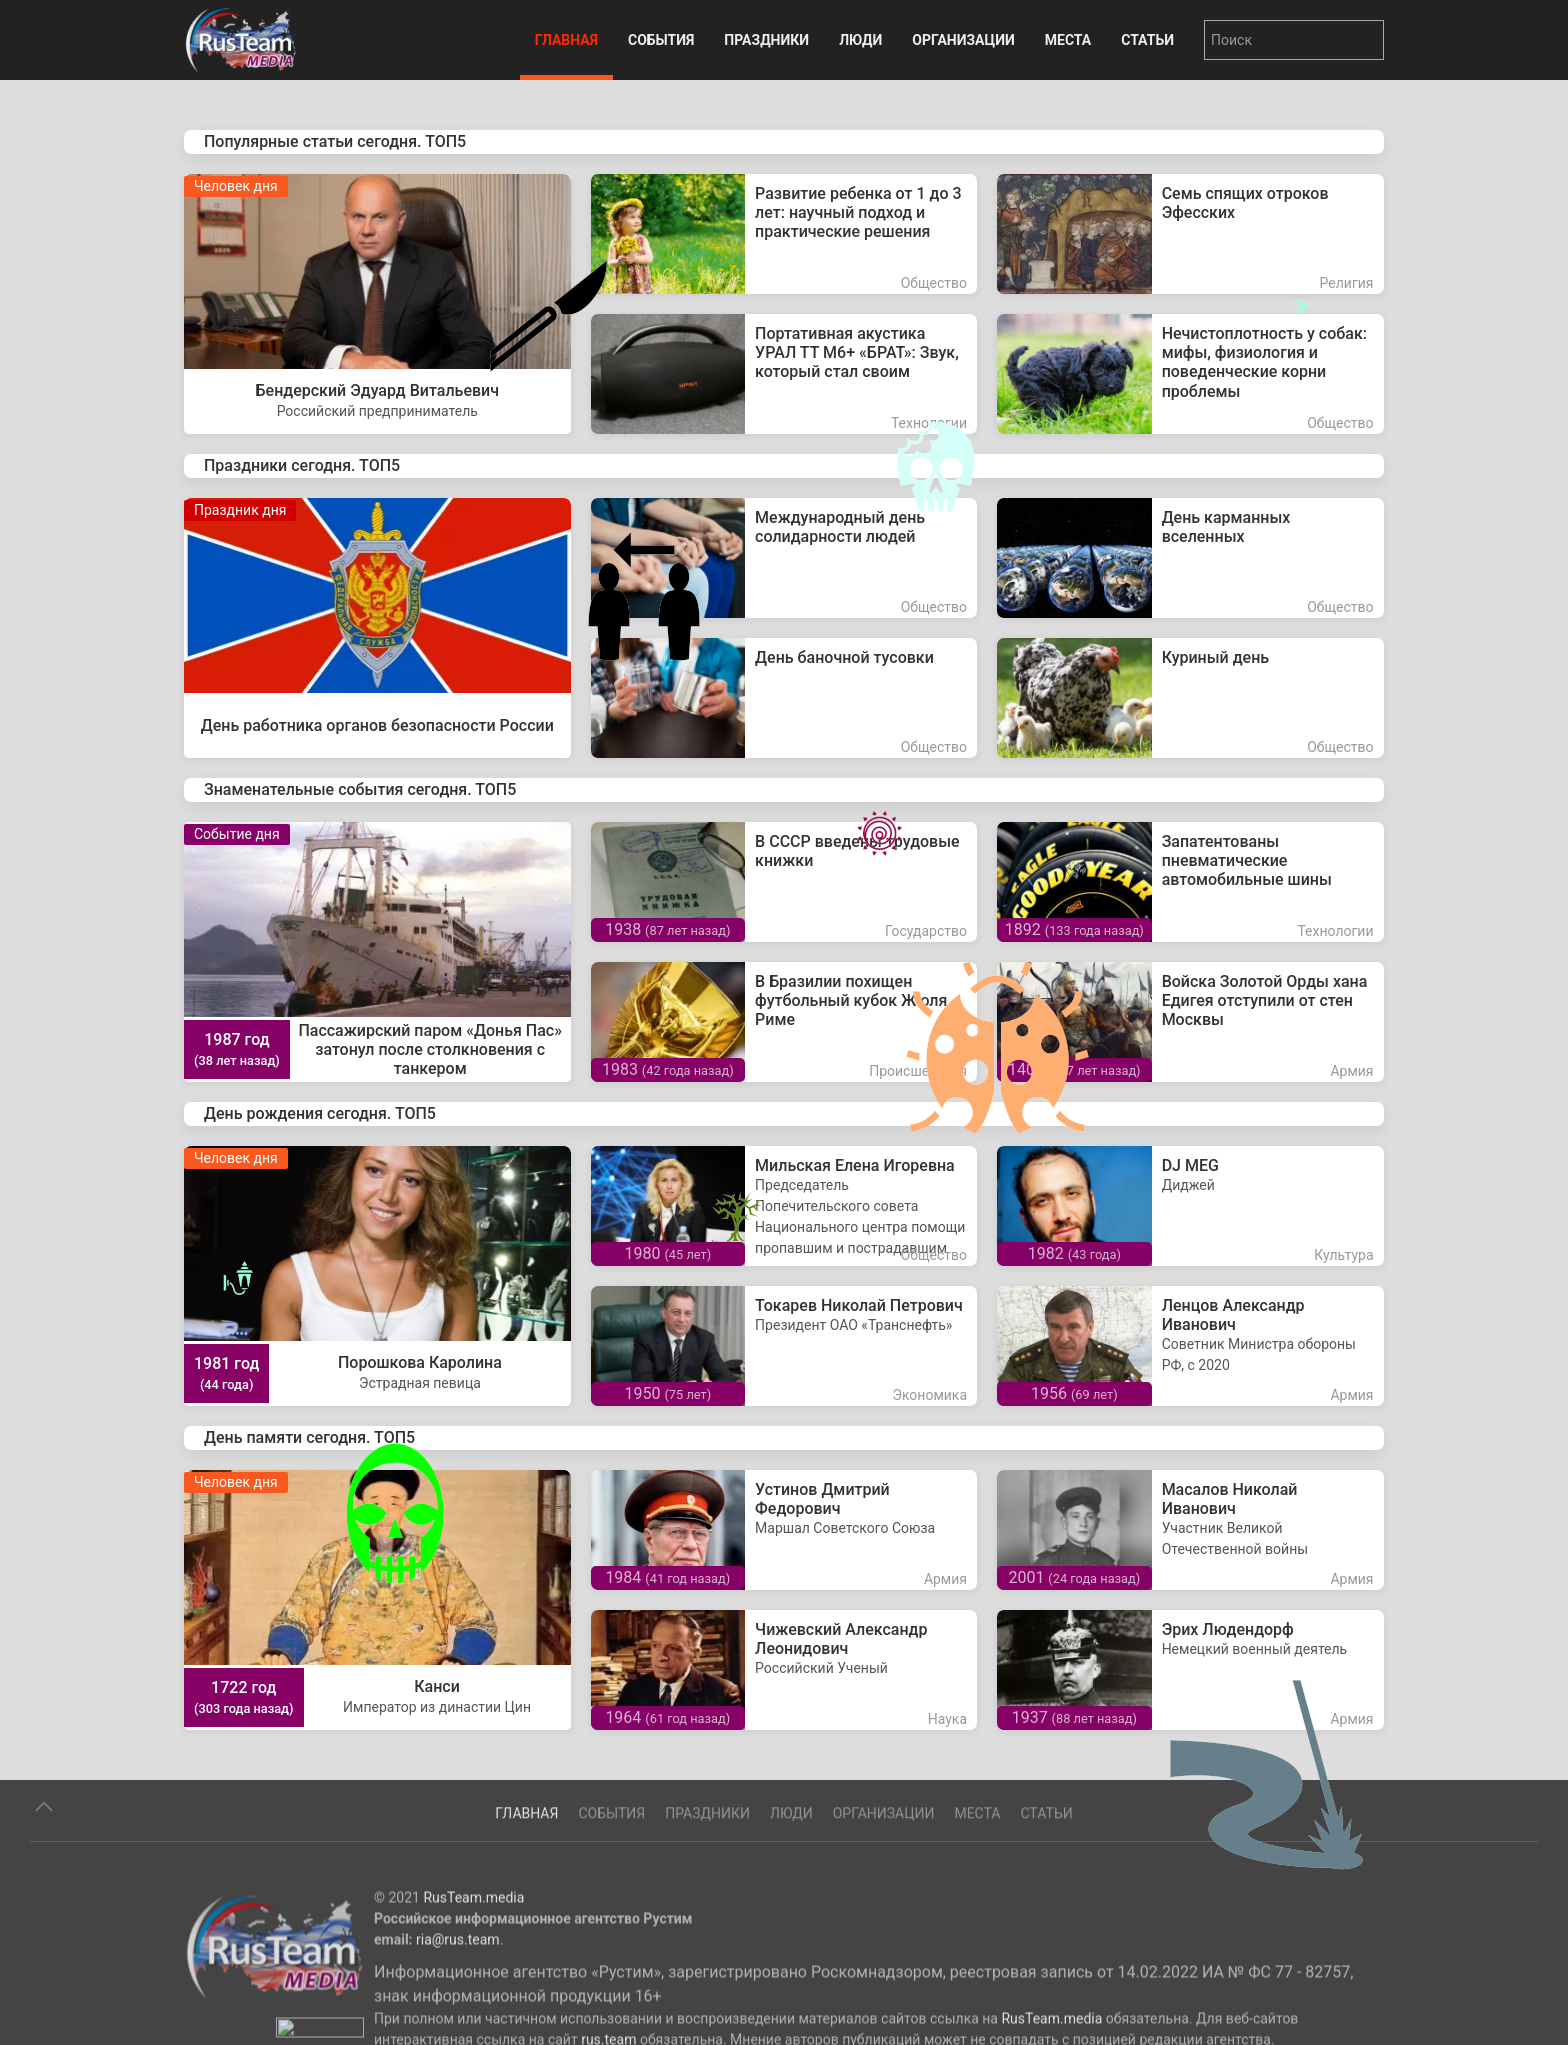  What do you see at coordinates (241, 1278) in the screenshot?
I see `toggle wall light on or off` at bounding box center [241, 1278].